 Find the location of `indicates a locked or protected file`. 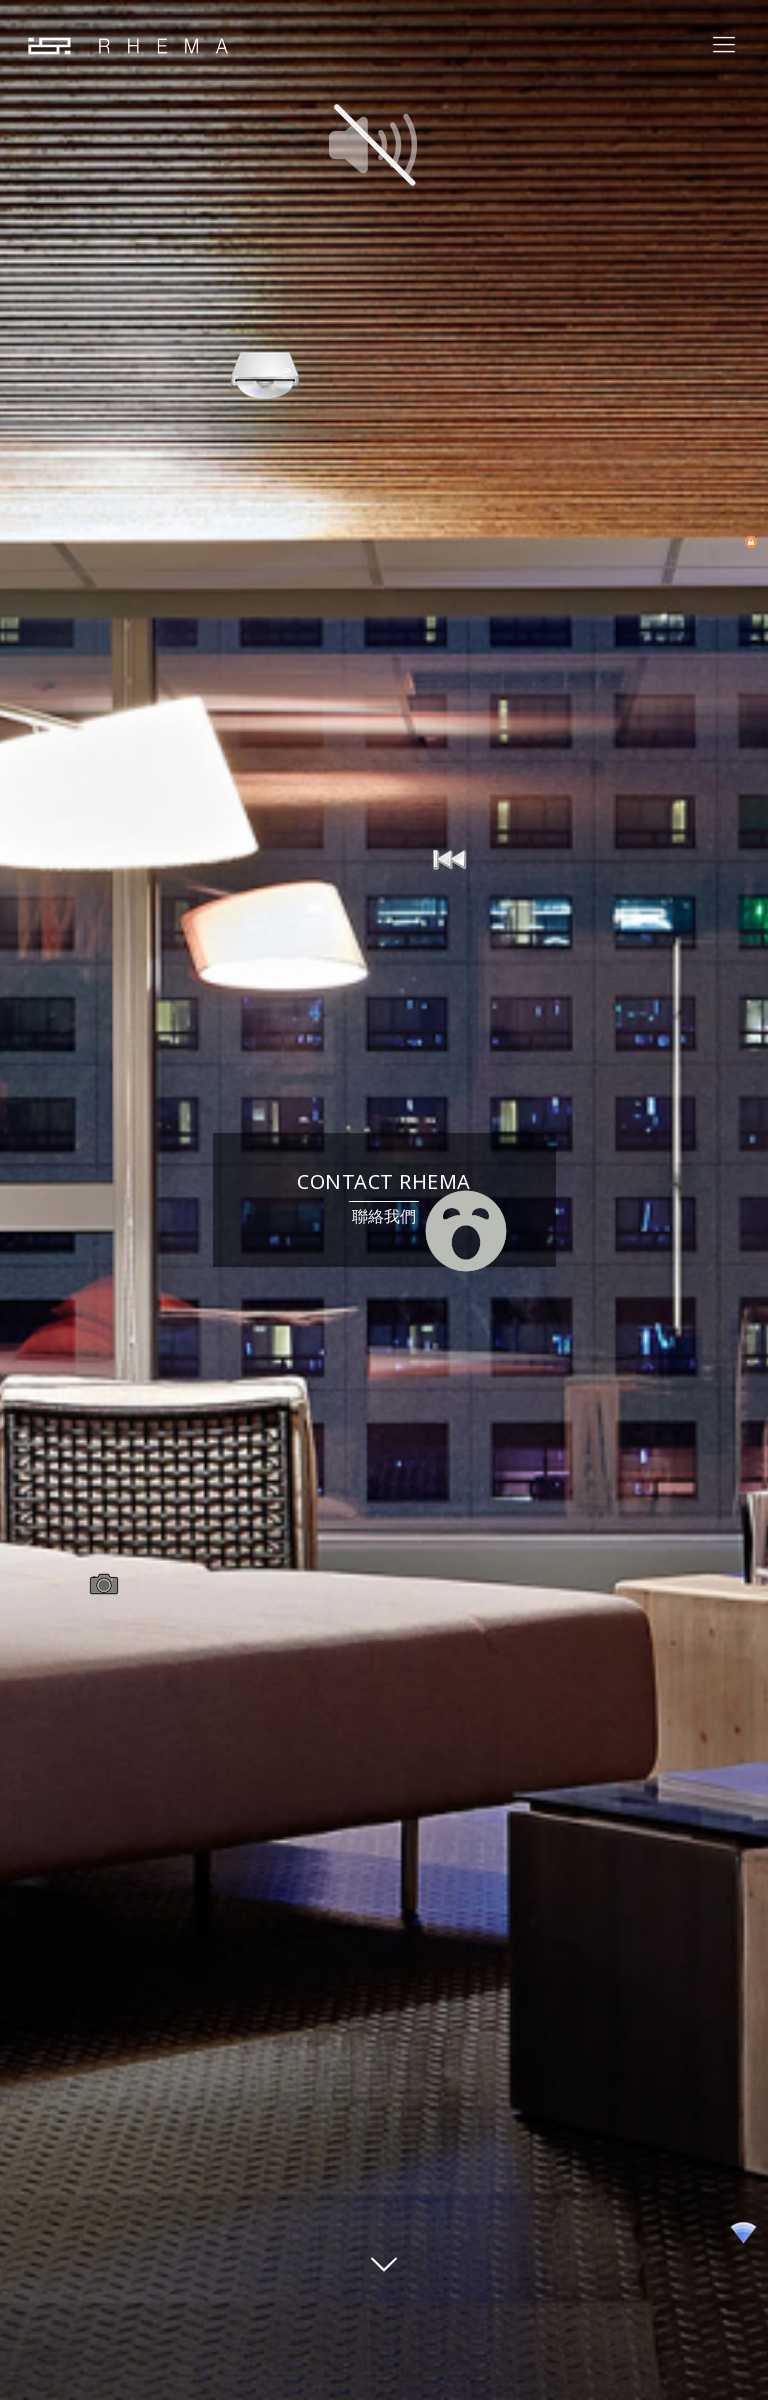

indicates a locked or protected file is located at coordinates (751, 542).